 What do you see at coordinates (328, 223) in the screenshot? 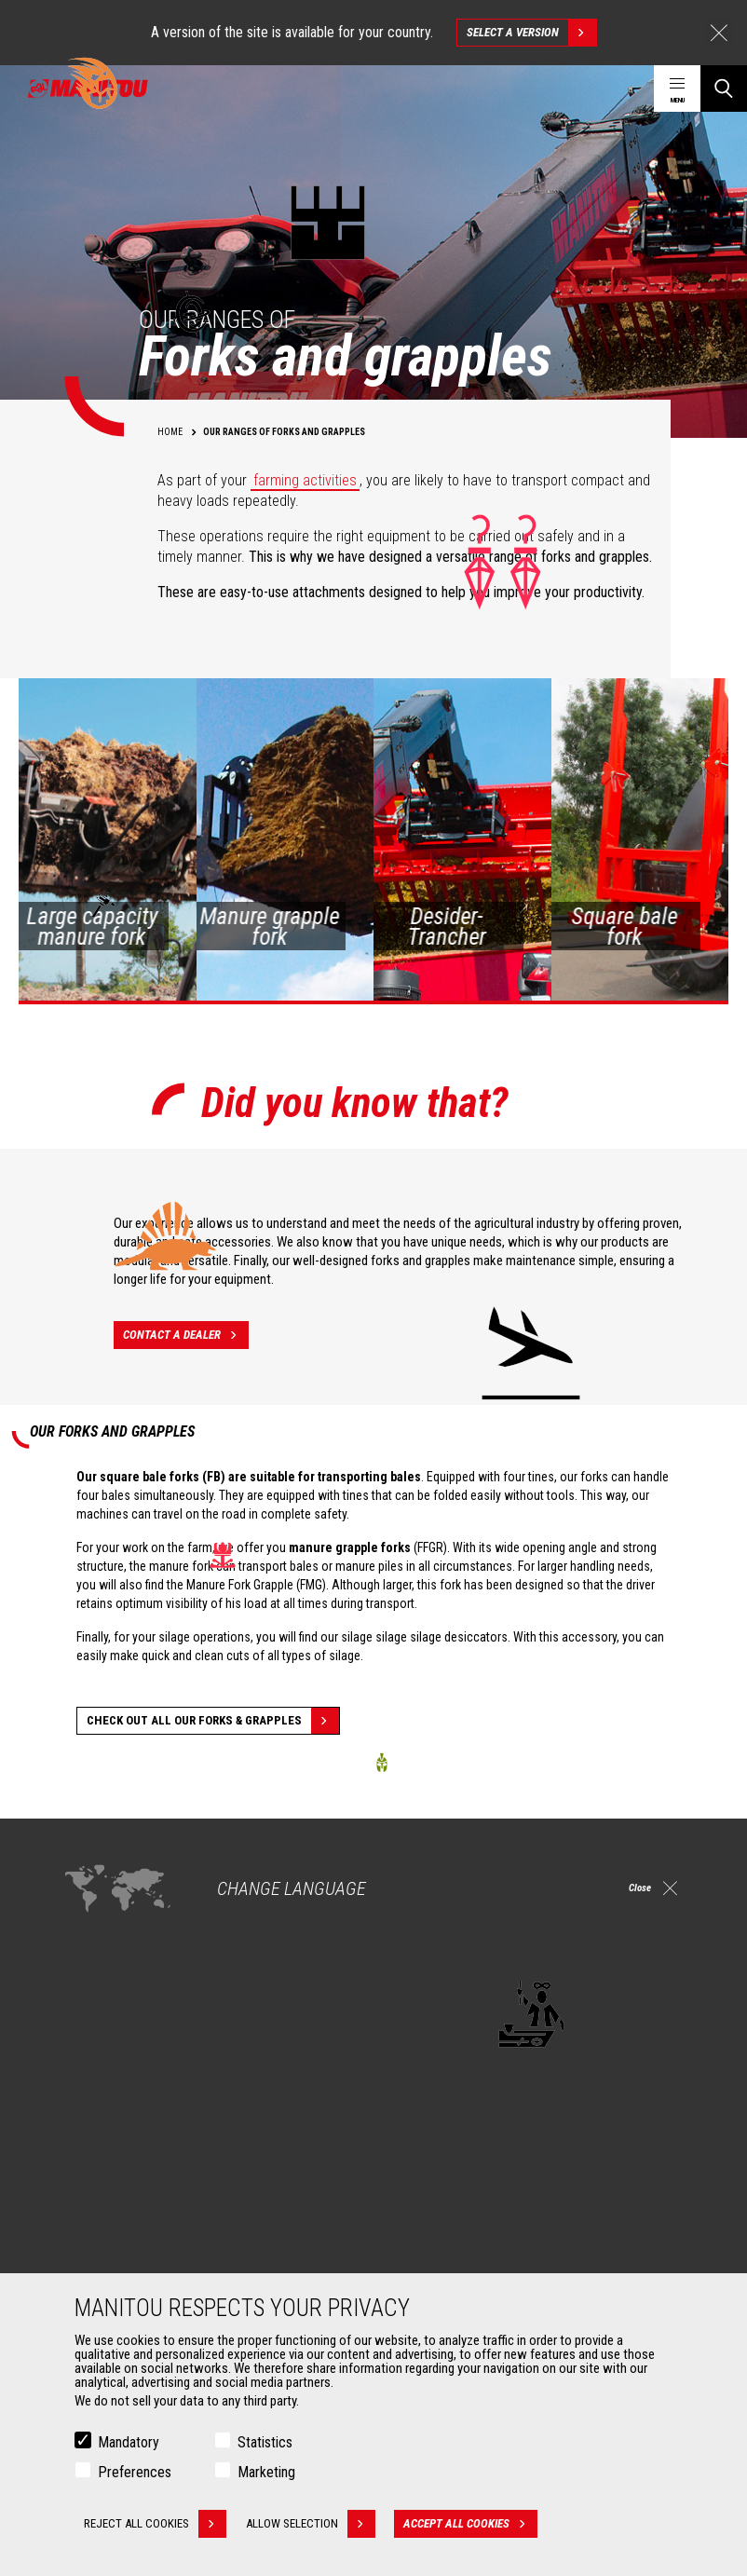
I see `castle or fortress icon for strategy games` at bounding box center [328, 223].